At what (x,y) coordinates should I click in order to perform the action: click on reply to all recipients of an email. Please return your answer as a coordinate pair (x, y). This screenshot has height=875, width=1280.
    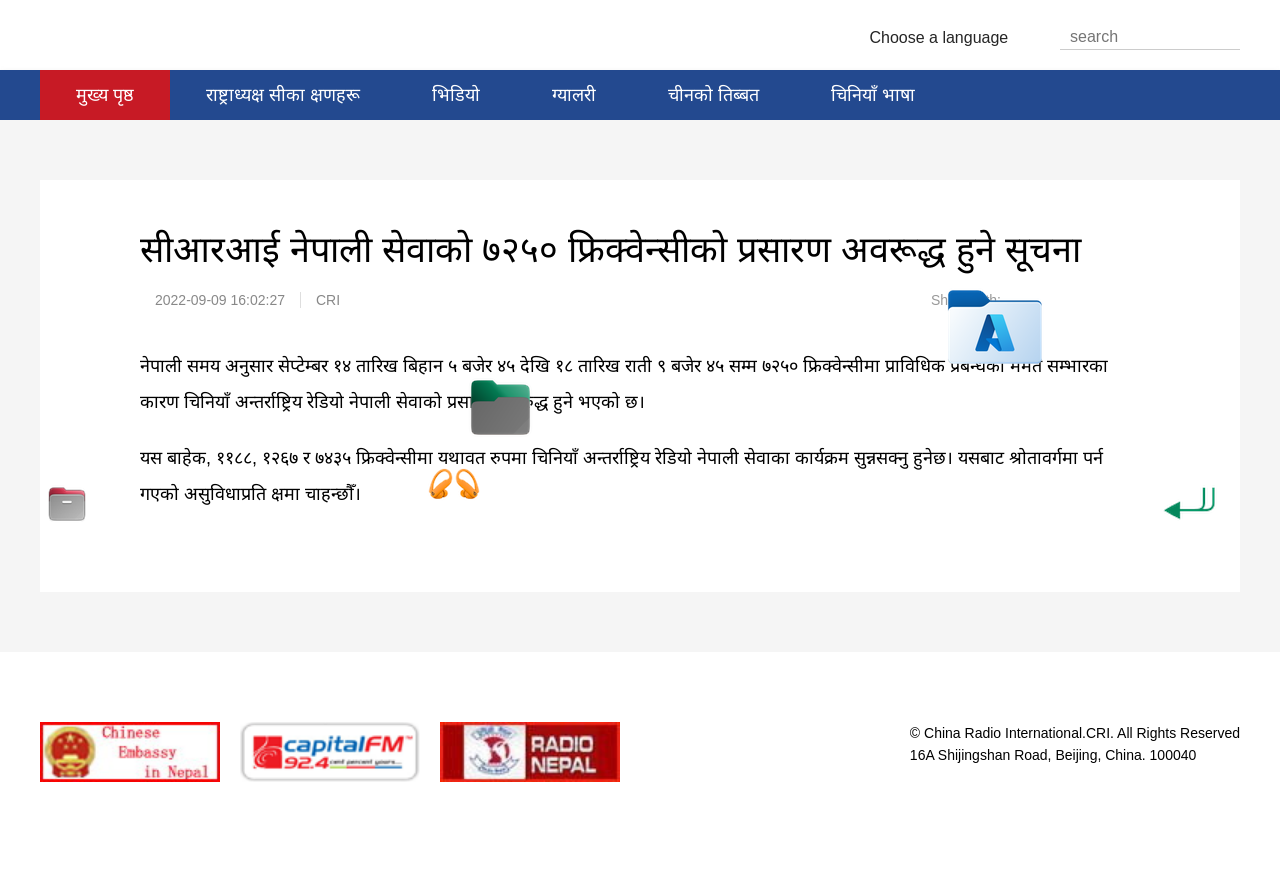
    Looking at the image, I should click on (1188, 499).